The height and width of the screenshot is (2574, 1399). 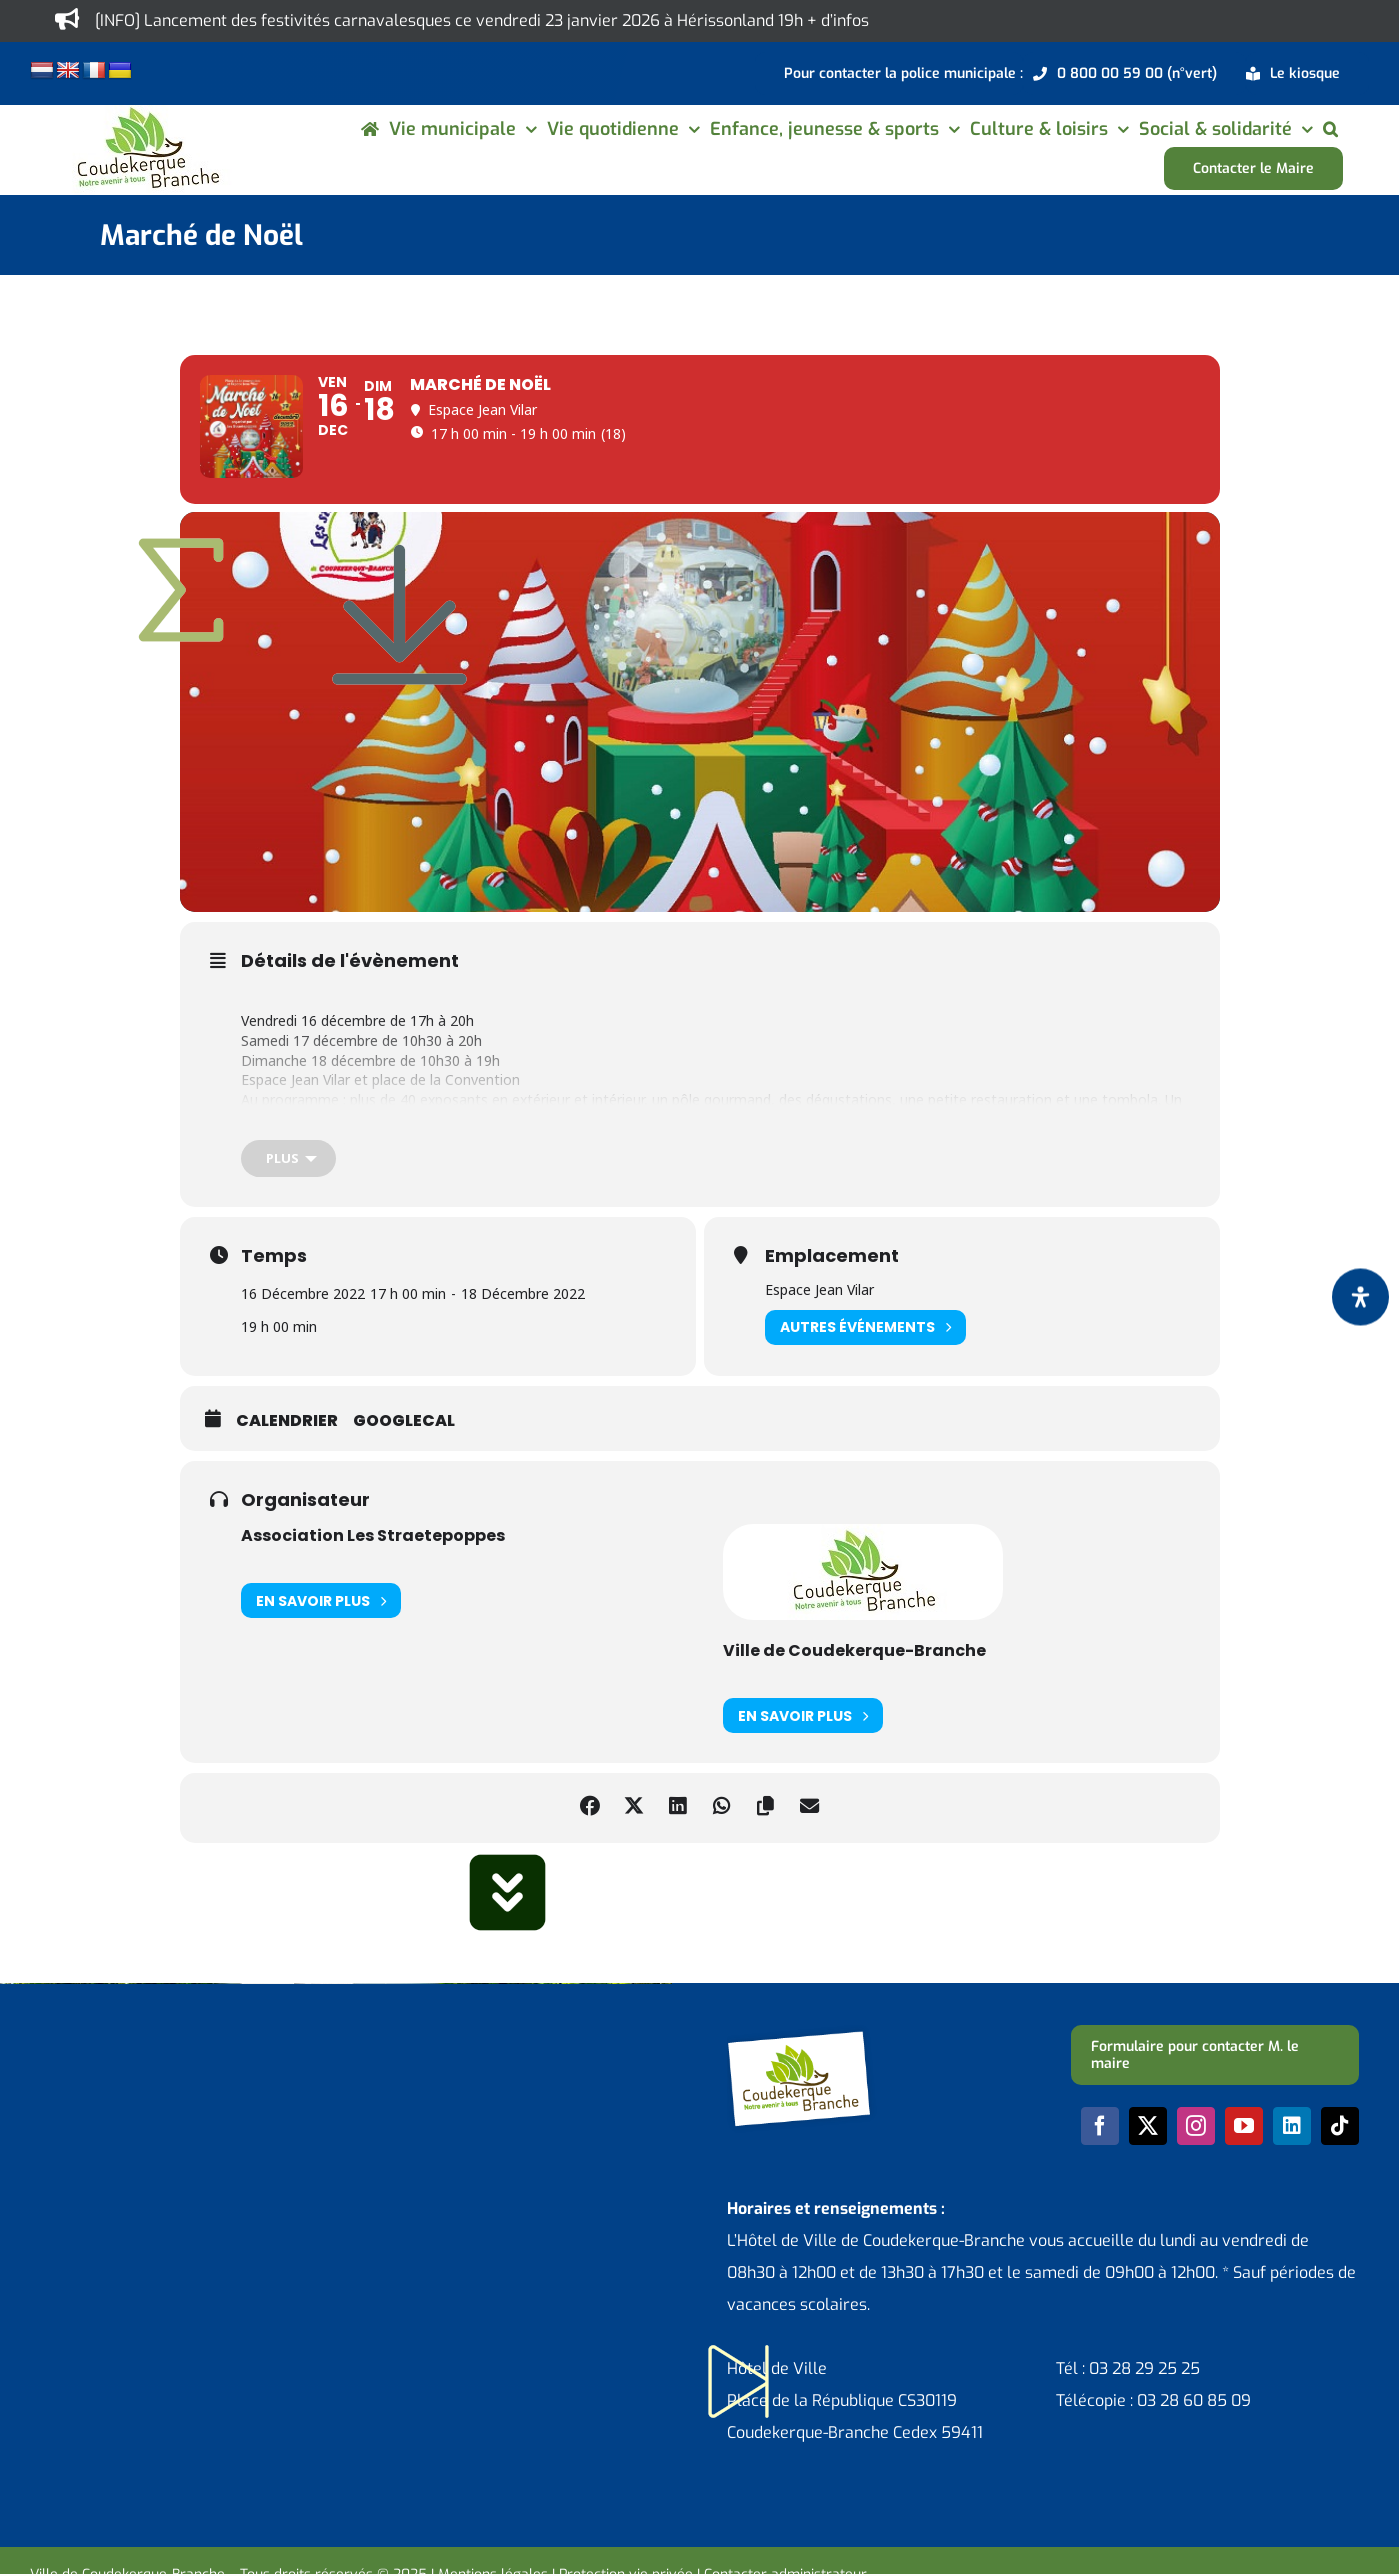 What do you see at coordinates (507, 1892) in the screenshot?
I see `scroll down or view more content` at bounding box center [507, 1892].